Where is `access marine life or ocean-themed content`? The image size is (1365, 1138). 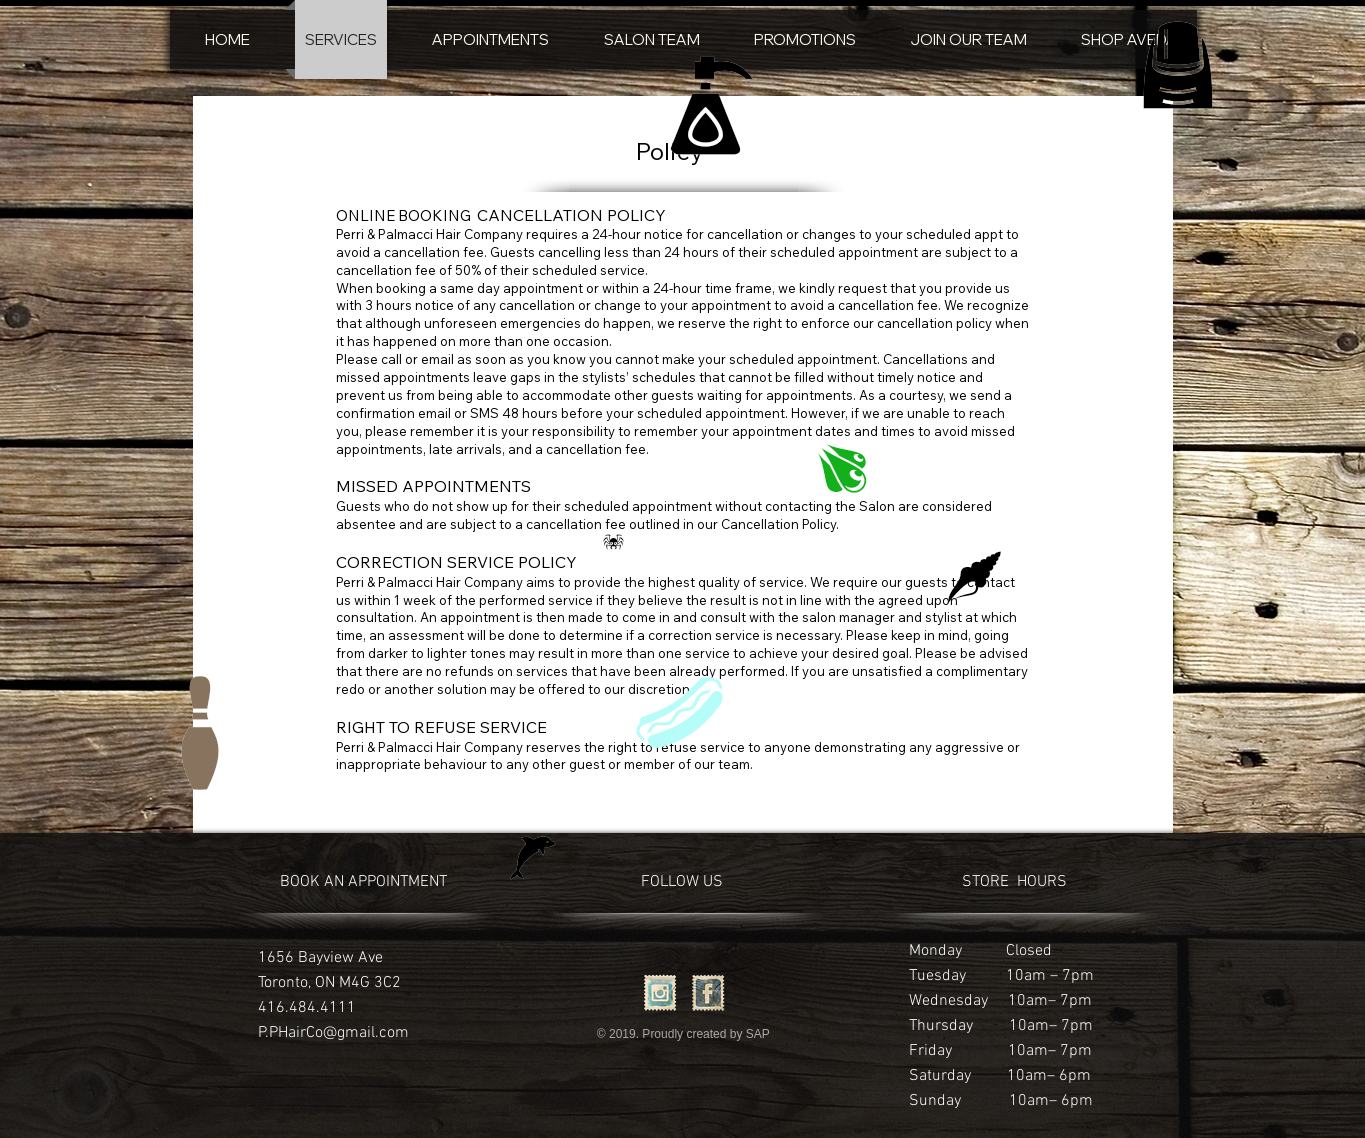 access marine life or ocean-themed content is located at coordinates (533, 858).